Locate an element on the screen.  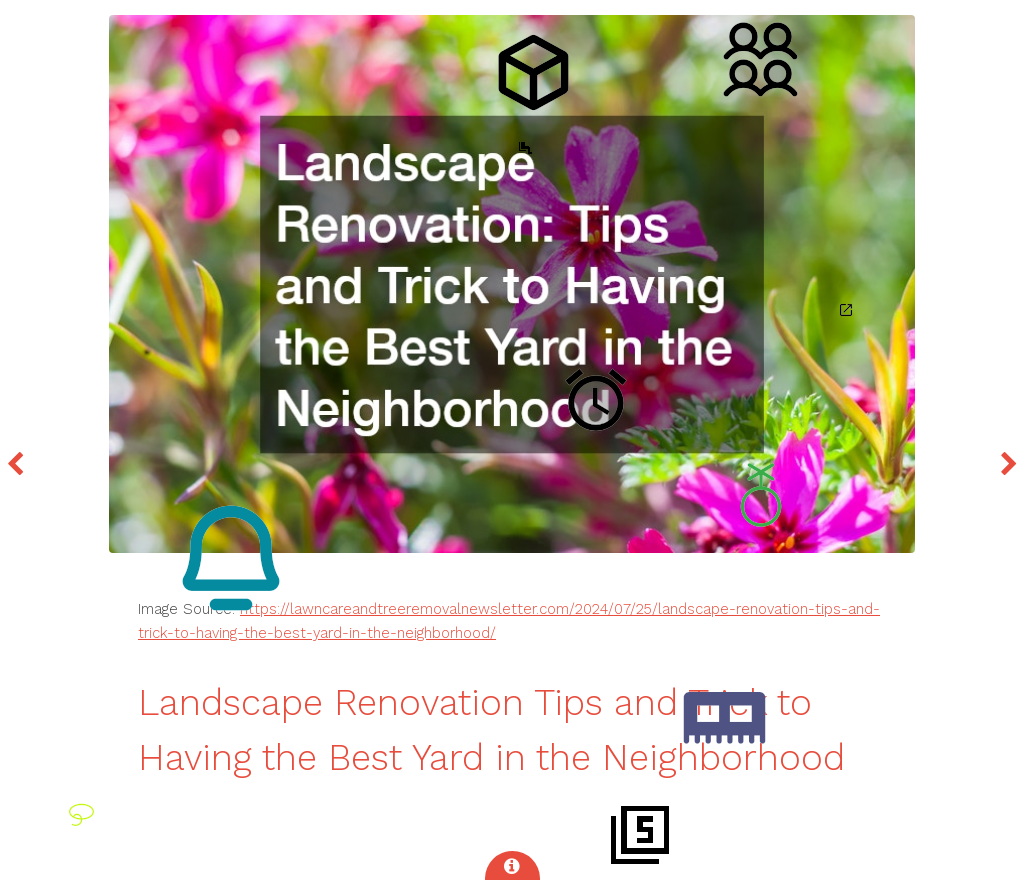
standard legroom seat selection is located at coordinates (525, 148).